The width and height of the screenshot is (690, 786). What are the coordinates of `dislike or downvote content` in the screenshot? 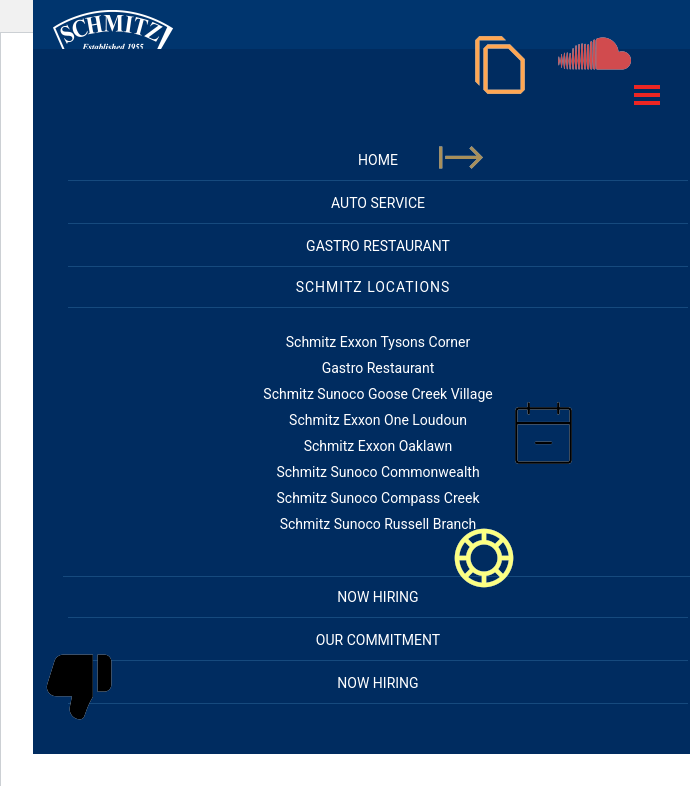 It's located at (79, 687).